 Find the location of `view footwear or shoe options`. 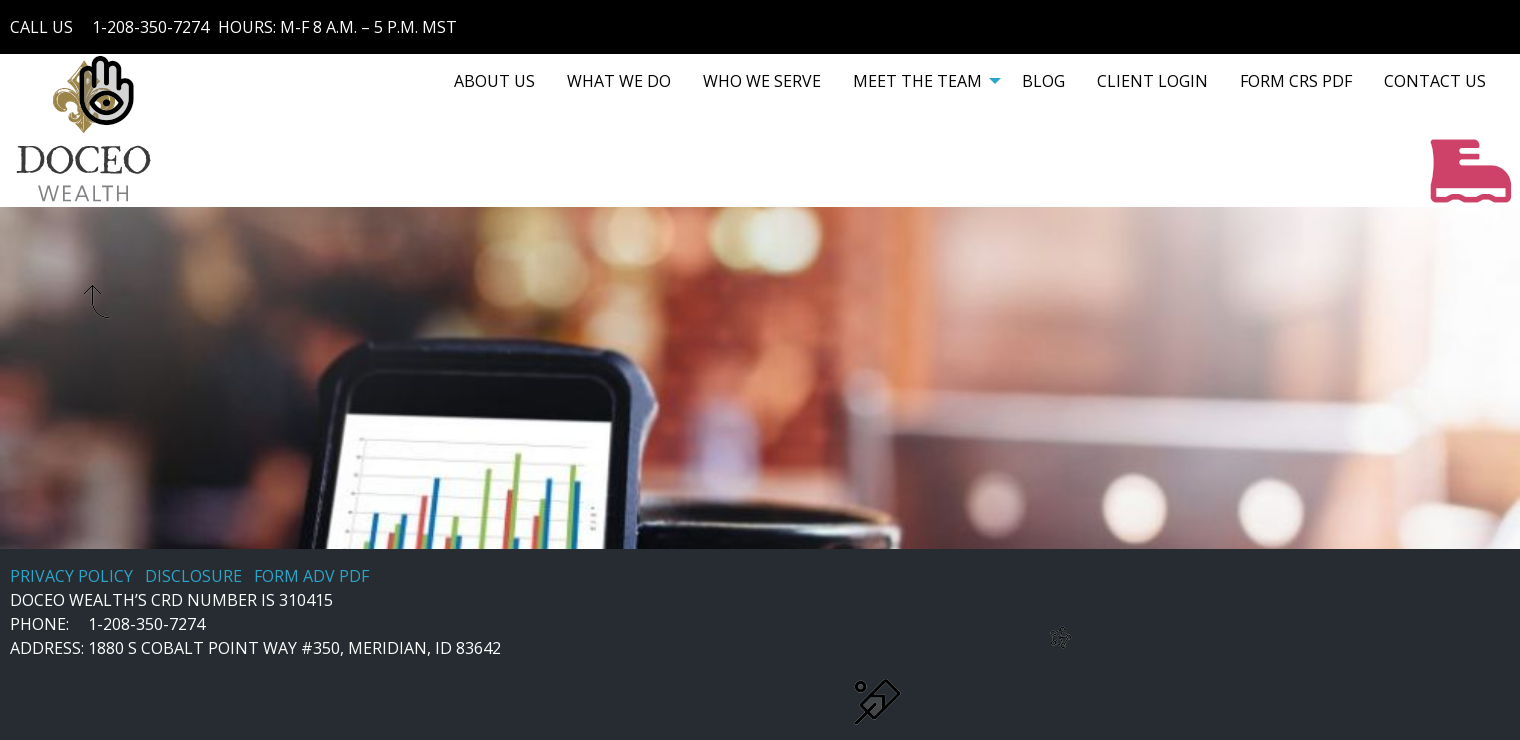

view footwear or shoe options is located at coordinates (1468, 171).